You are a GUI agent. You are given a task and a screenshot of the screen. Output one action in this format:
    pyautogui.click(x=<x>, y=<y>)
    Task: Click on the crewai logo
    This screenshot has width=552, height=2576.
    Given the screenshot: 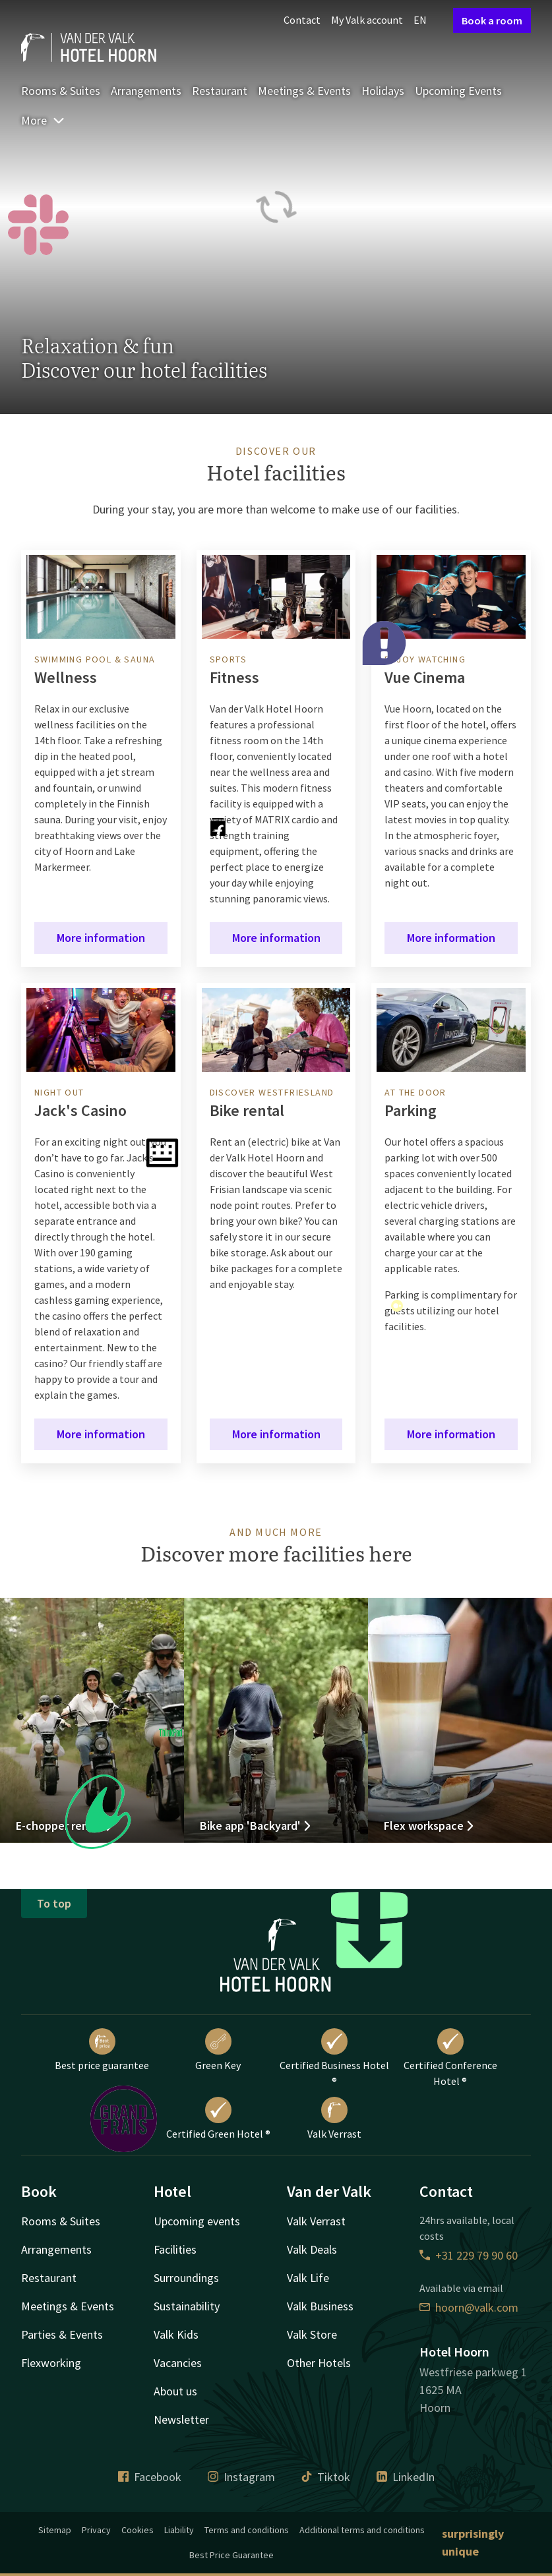 What is the action you would take?
    pyautogui.click(x=98, y=1811)
    